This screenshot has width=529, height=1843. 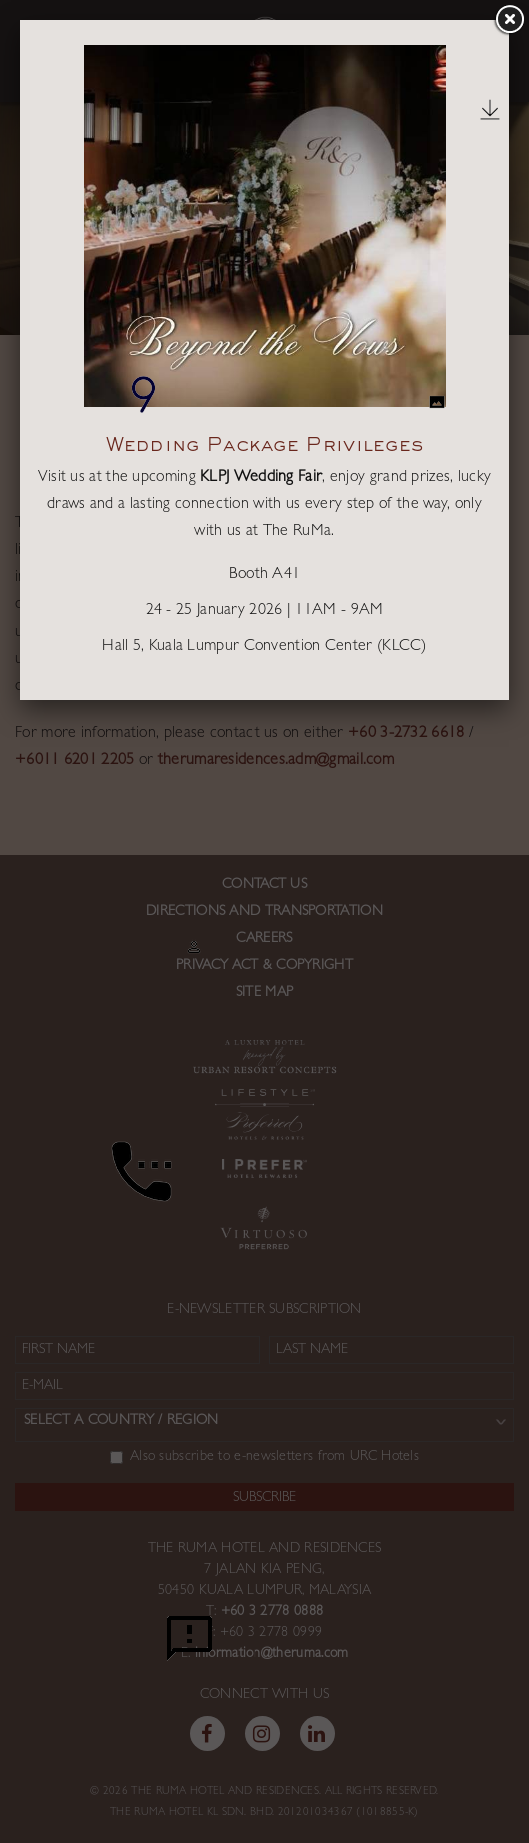 What do you see at coordinates (141, 1171) in the screenshot?
I see `access phone or call settings` at bounding box center [141, 1171].